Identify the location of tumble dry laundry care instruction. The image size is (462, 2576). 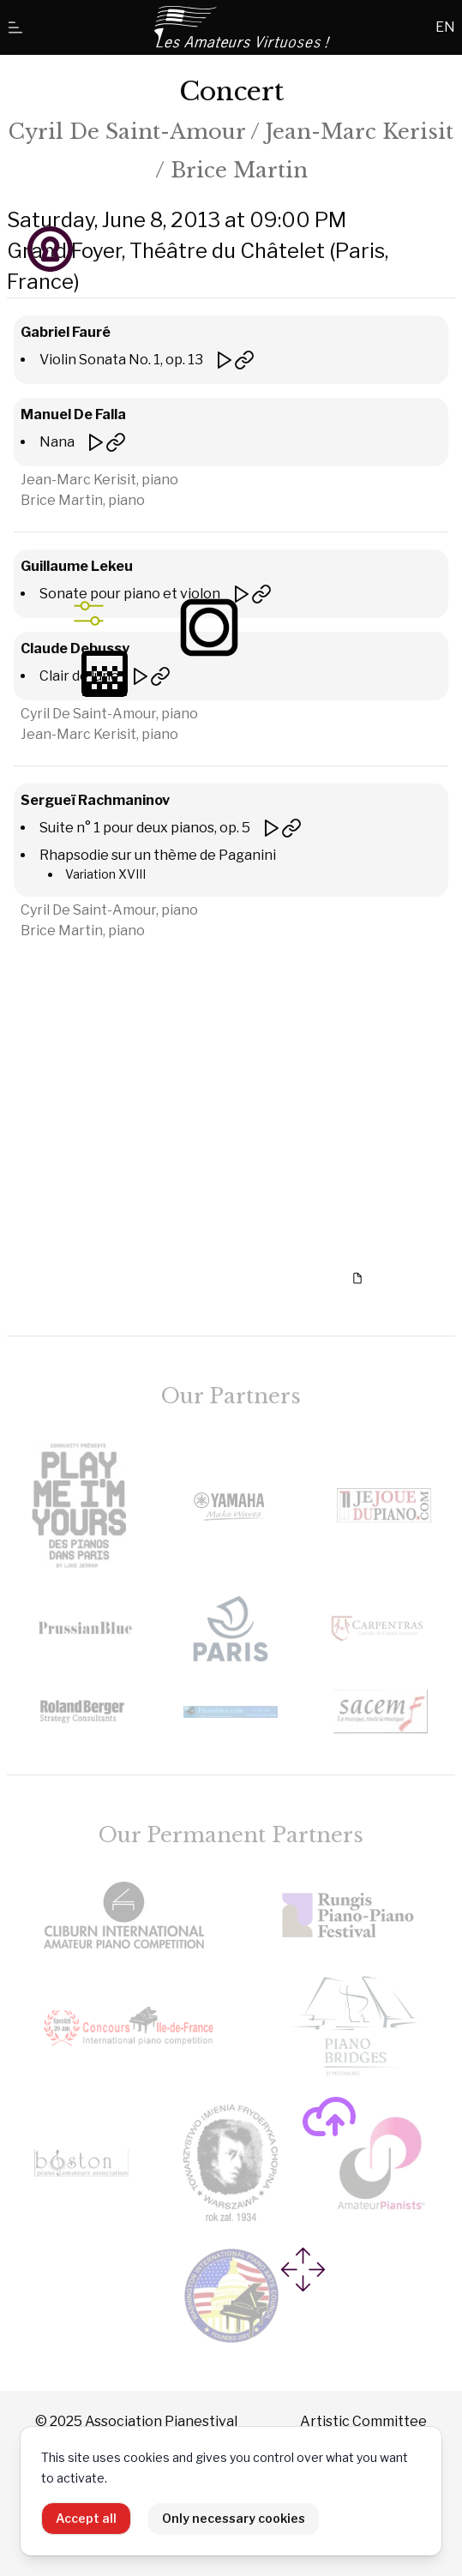
(209, 627).